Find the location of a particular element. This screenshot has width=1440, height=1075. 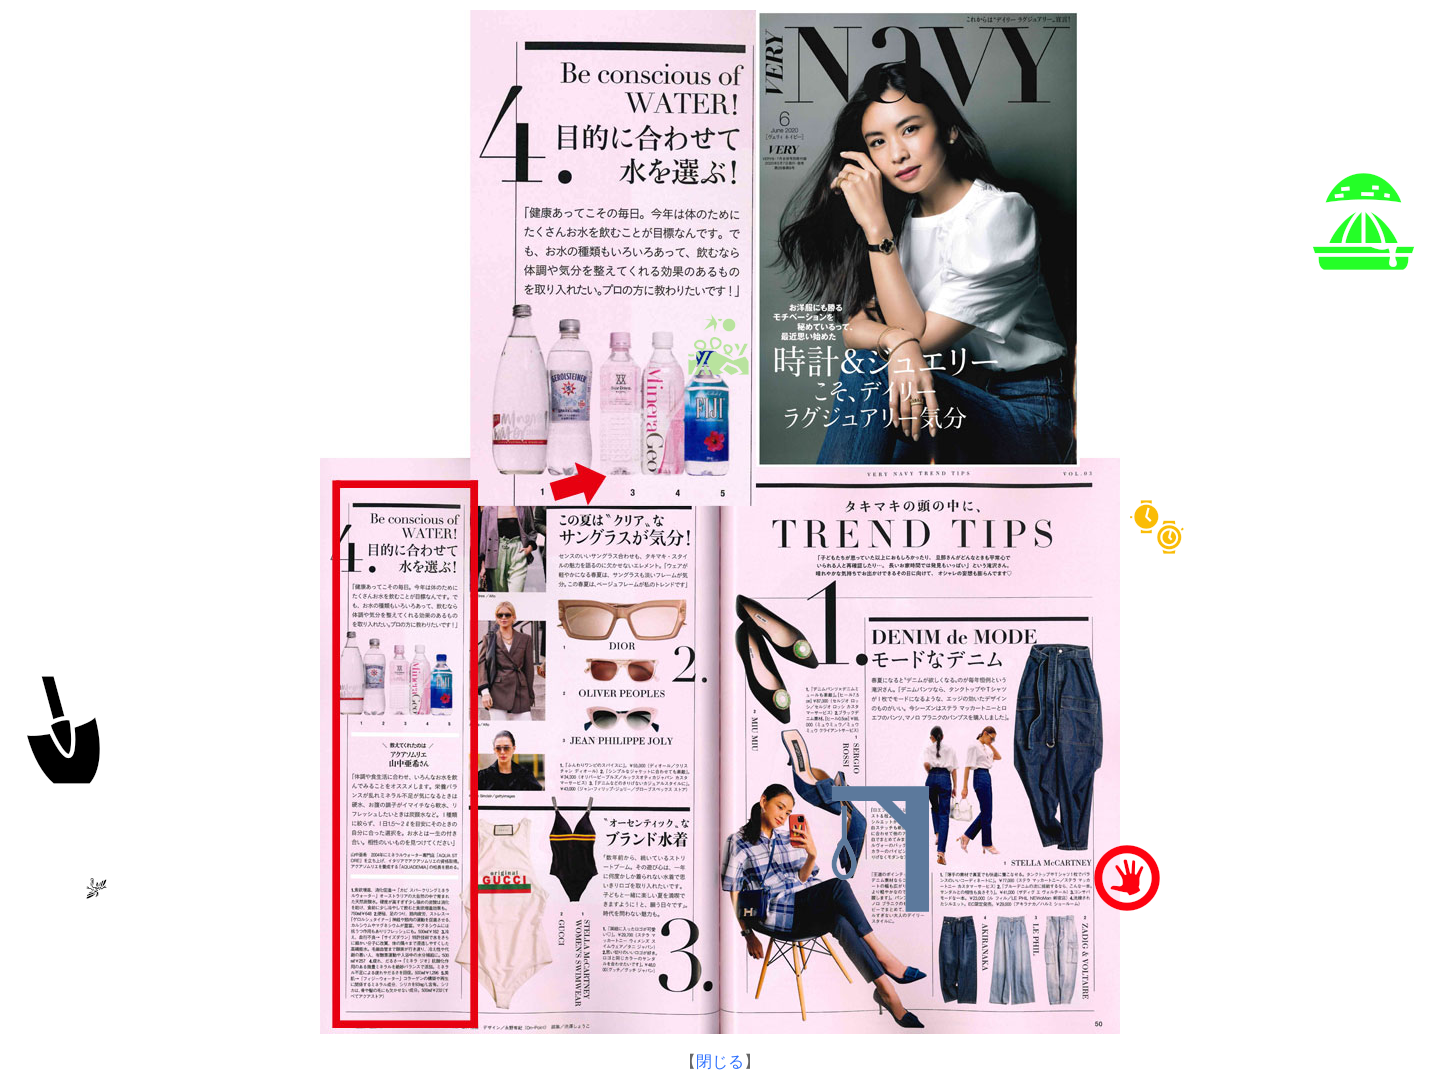

hangman game or word guessing puzzle is located at coordinates (878, 848).